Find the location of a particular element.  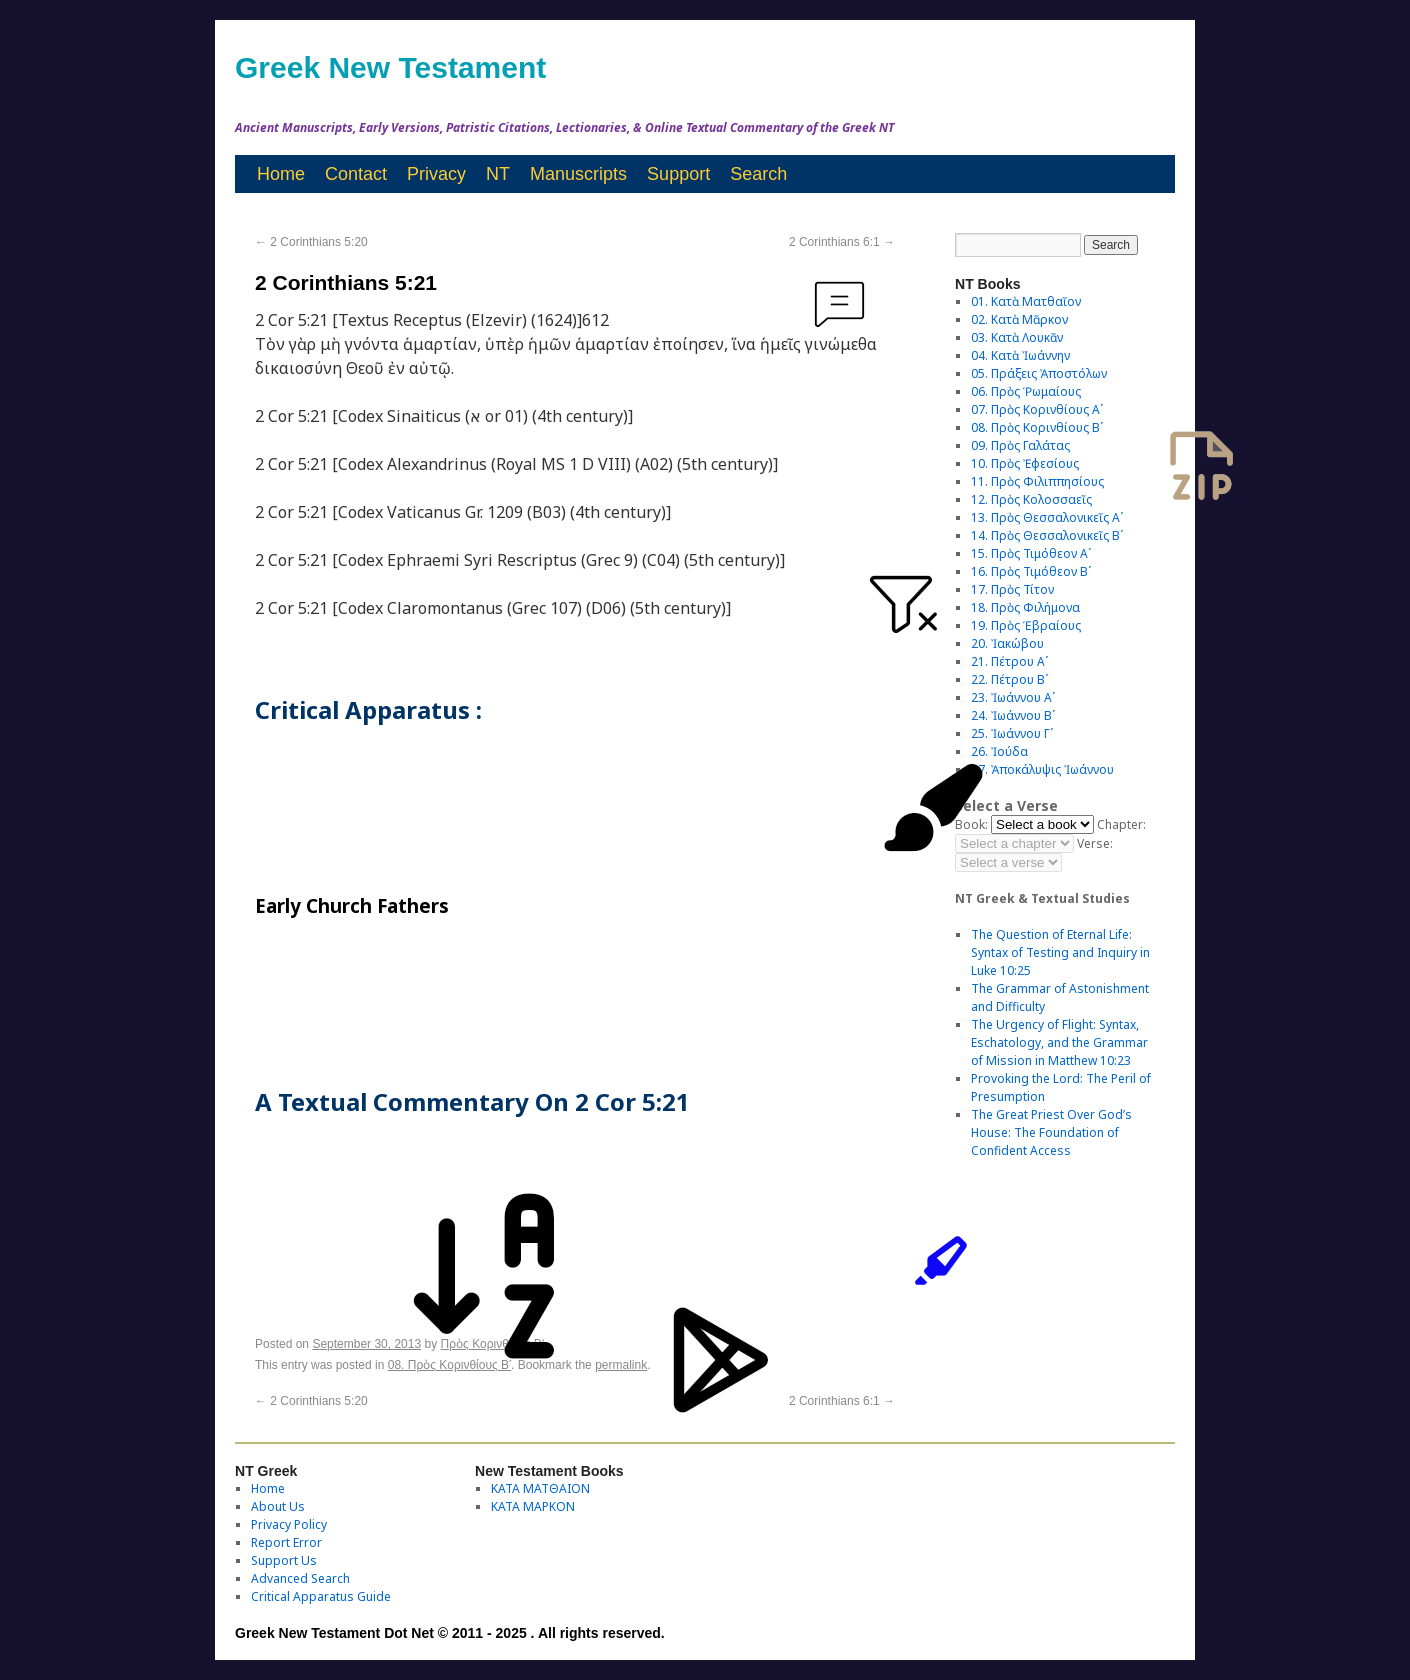

open chat or messaging is located at coordinates (839, 300).